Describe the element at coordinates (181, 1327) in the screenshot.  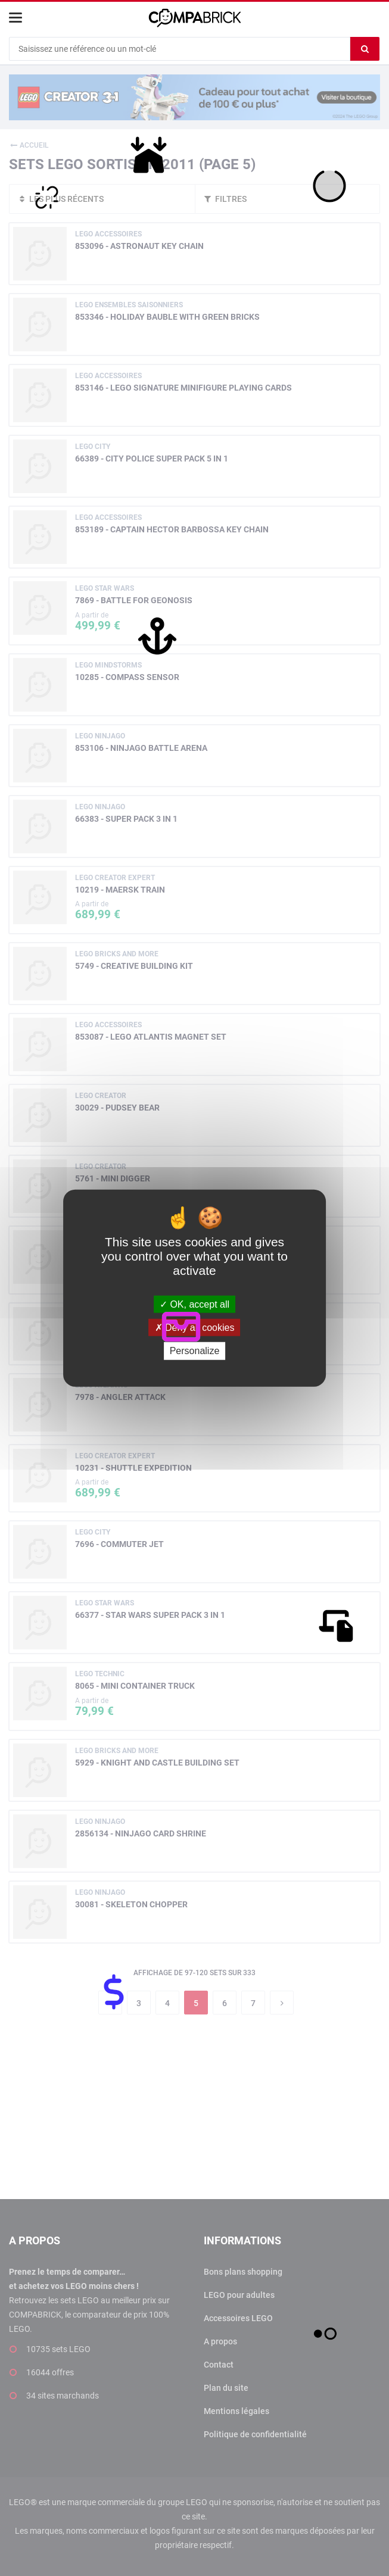
I see `access your wallet or saved payment methods` at that location.